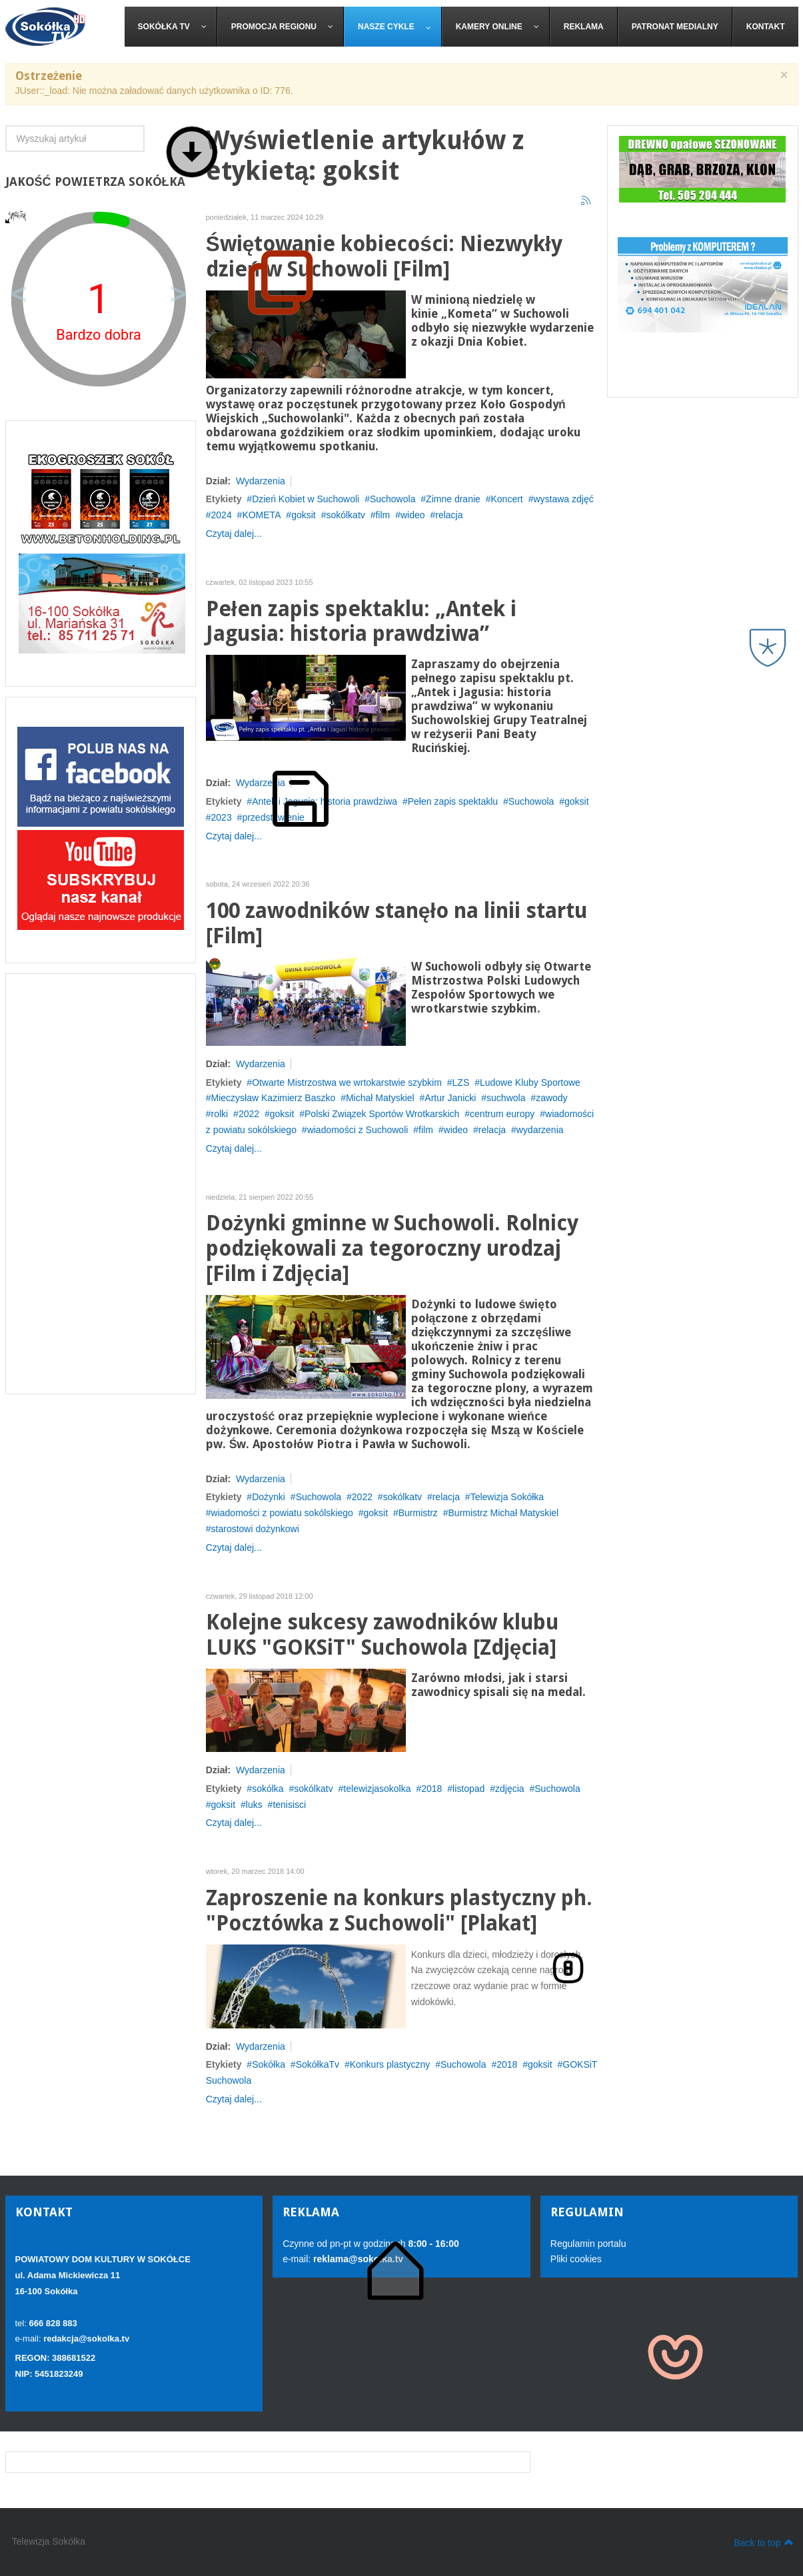 This screenshot has width=803, height=2576. I want to click on view multiple items or layers, so click(281, 282).